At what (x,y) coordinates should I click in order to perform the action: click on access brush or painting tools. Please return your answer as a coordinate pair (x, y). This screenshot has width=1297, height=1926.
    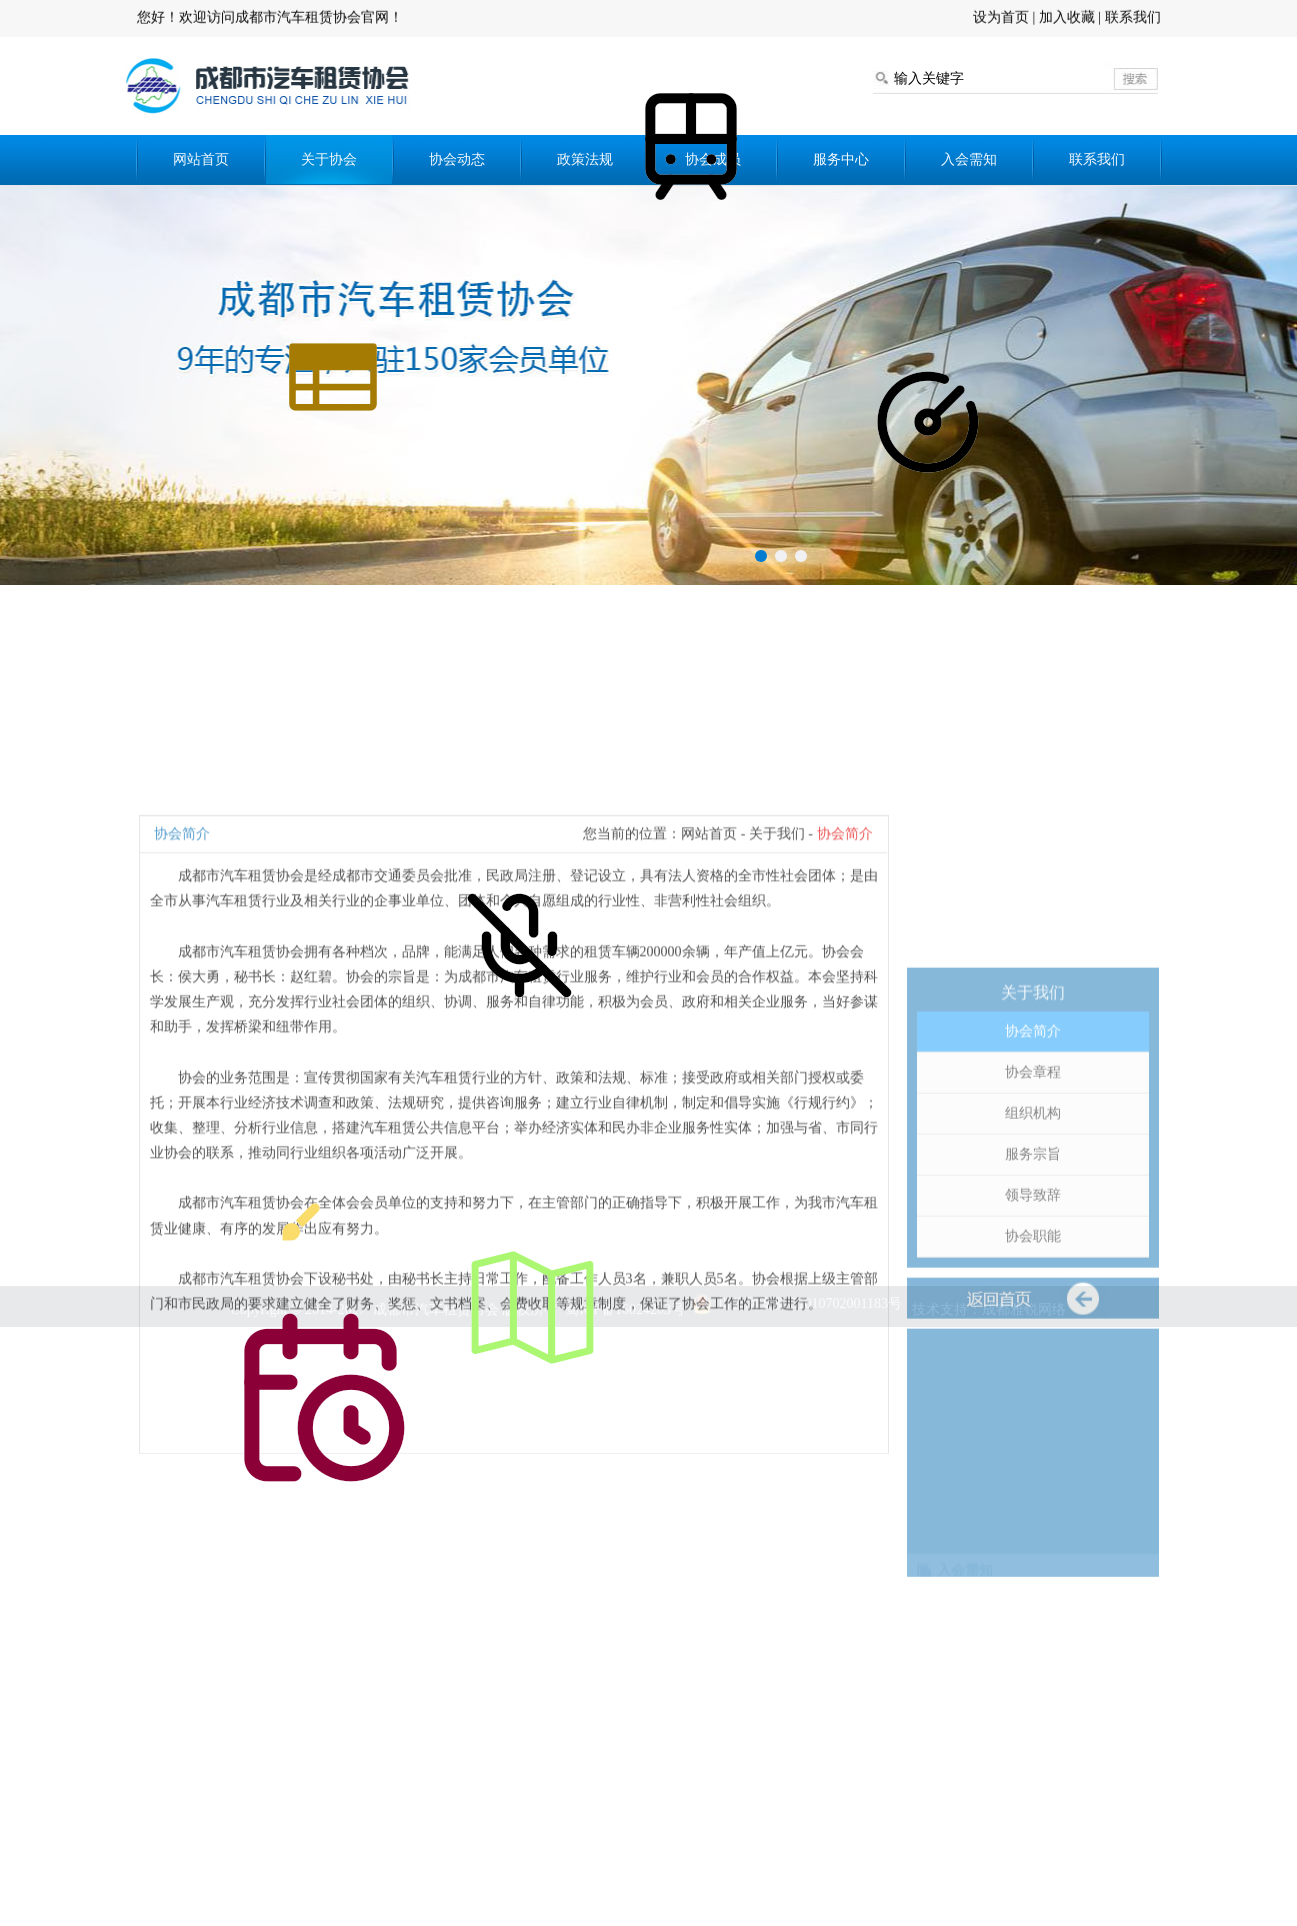
    Looking at the image, I should click on (301, 1222).